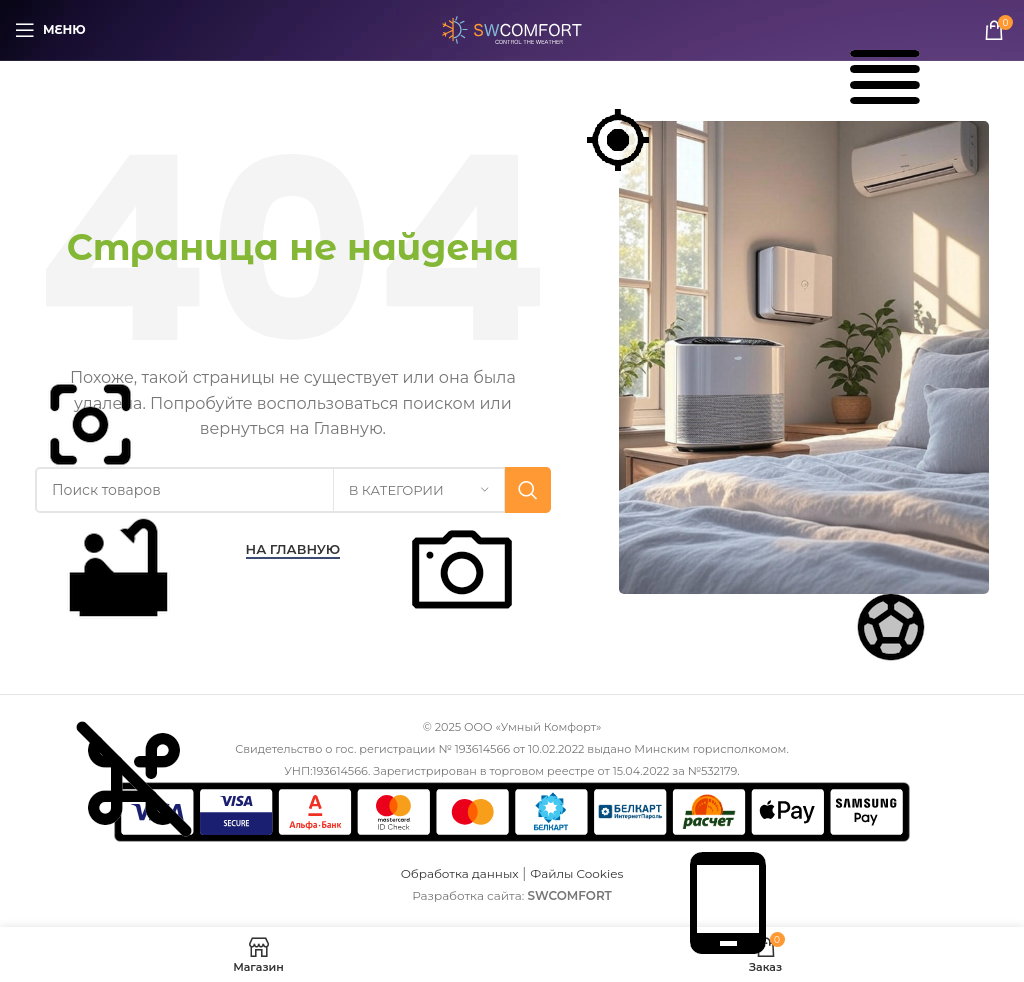 The height and width of the screenshot is (982, 1024). I want to click on take a photo or screenshot, so click(462, 573).